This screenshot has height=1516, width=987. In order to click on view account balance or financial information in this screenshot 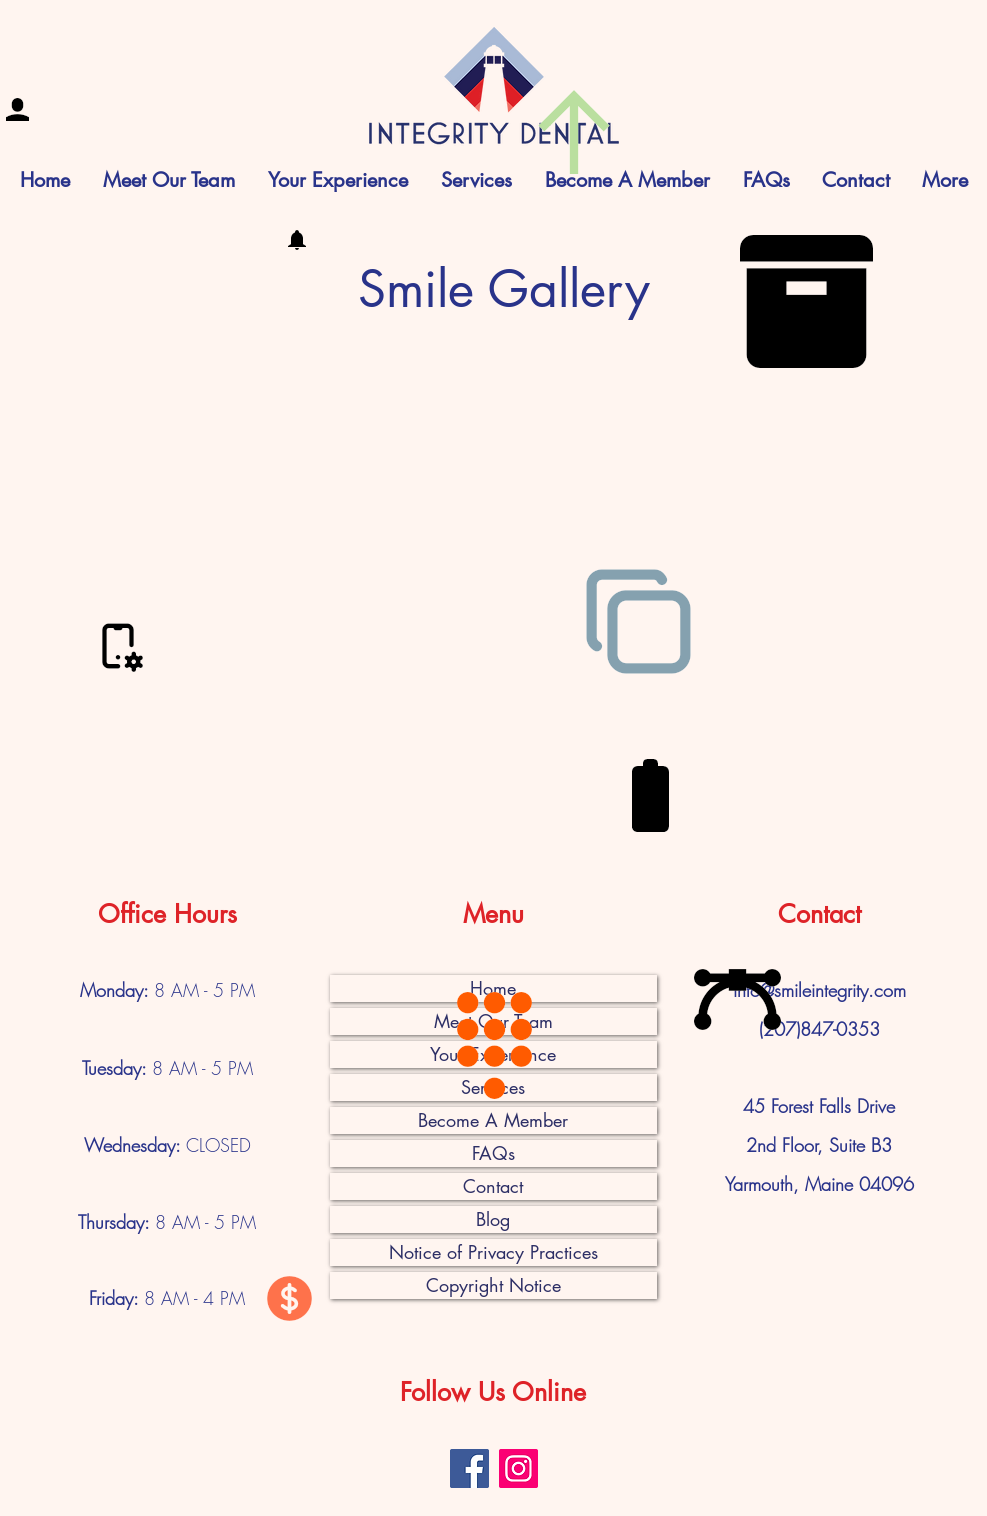, I will do `click(289, 1298)`.